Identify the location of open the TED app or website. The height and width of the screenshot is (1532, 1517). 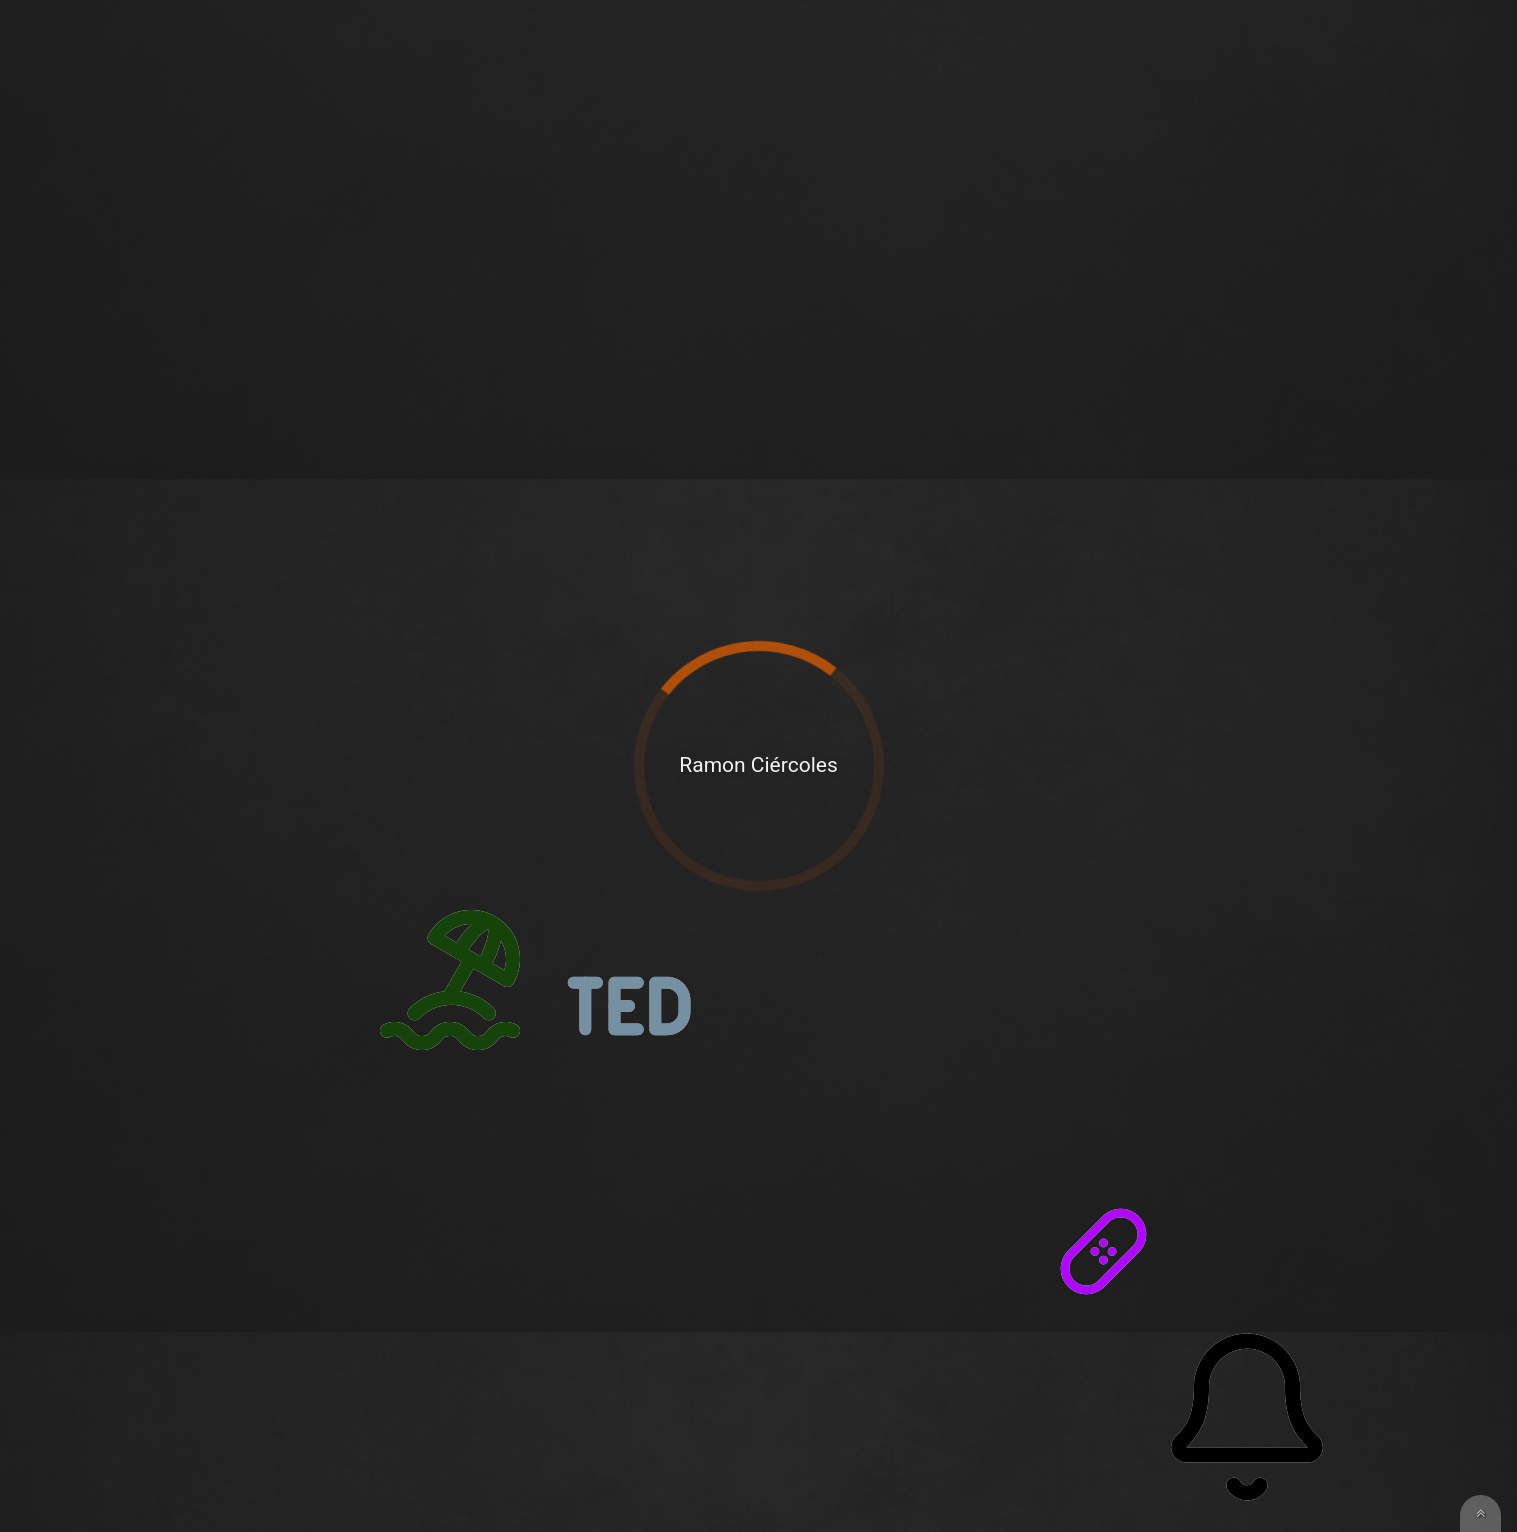
(632, 1006).